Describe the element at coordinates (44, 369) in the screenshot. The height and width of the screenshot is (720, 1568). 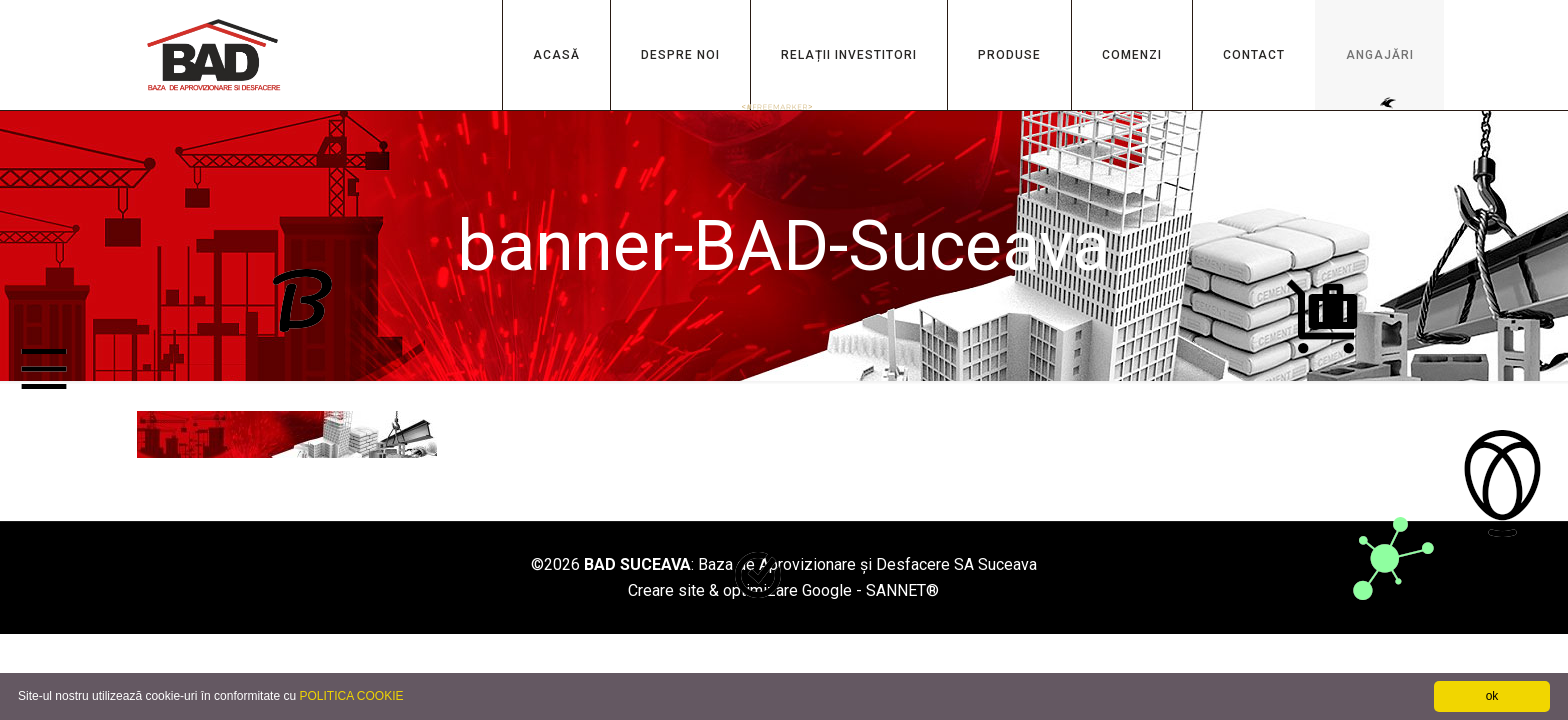
I see `open the navigation menu` at that location.